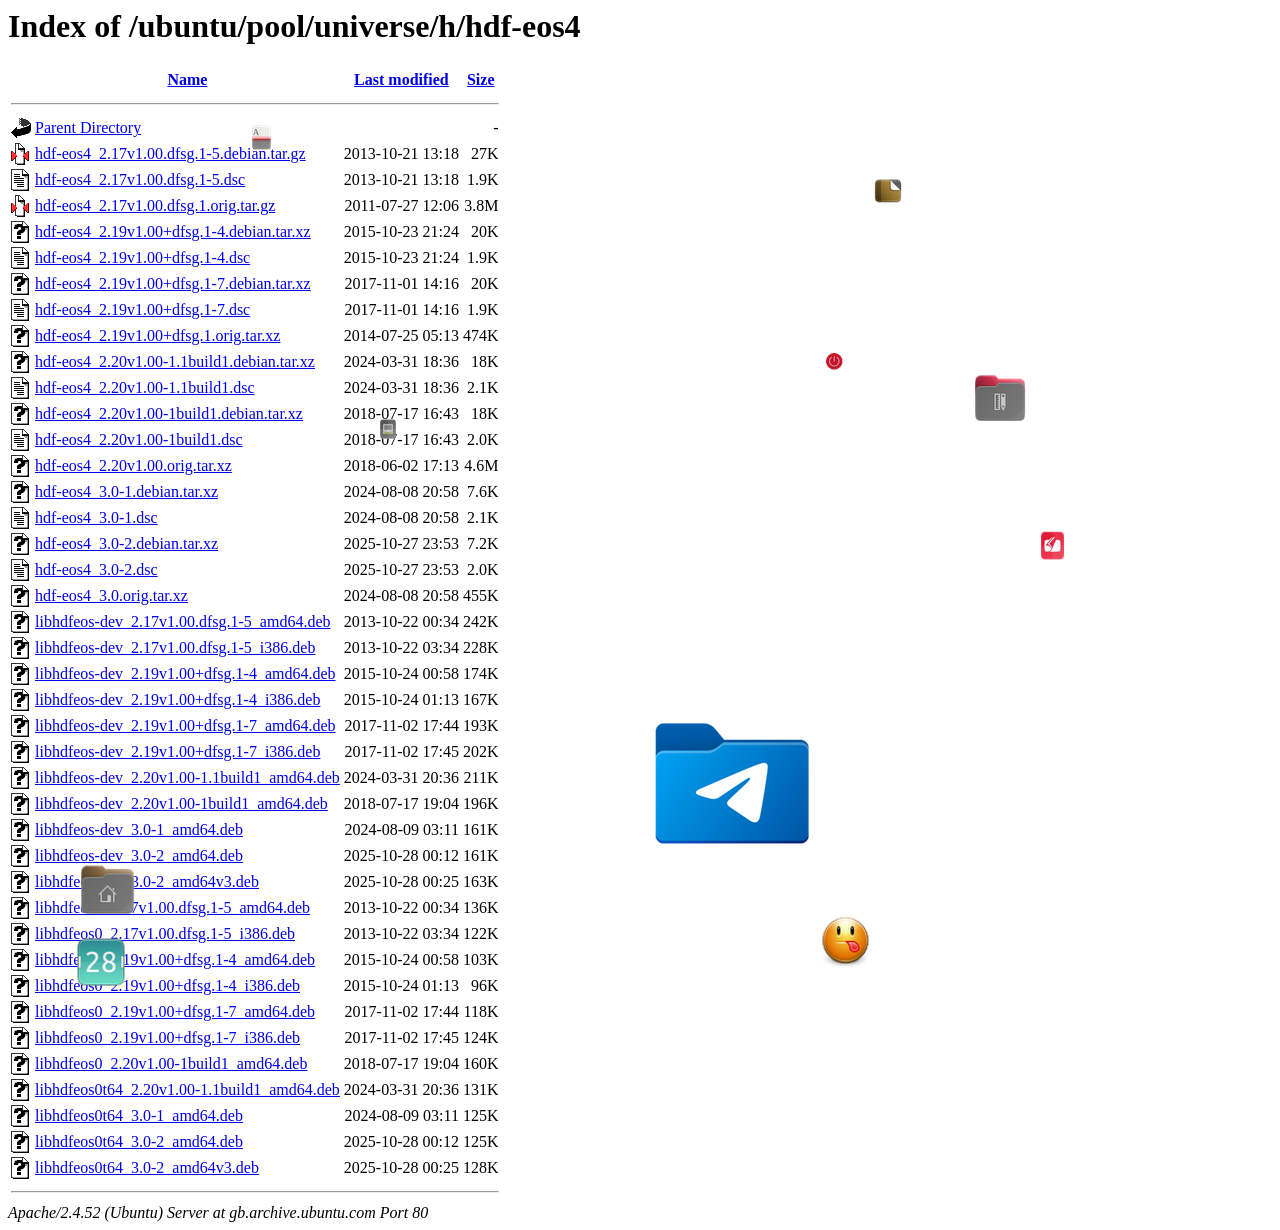  Describe the element at coordinates (1000, 398) in the screenshot. I see `open templates folder` at that location.